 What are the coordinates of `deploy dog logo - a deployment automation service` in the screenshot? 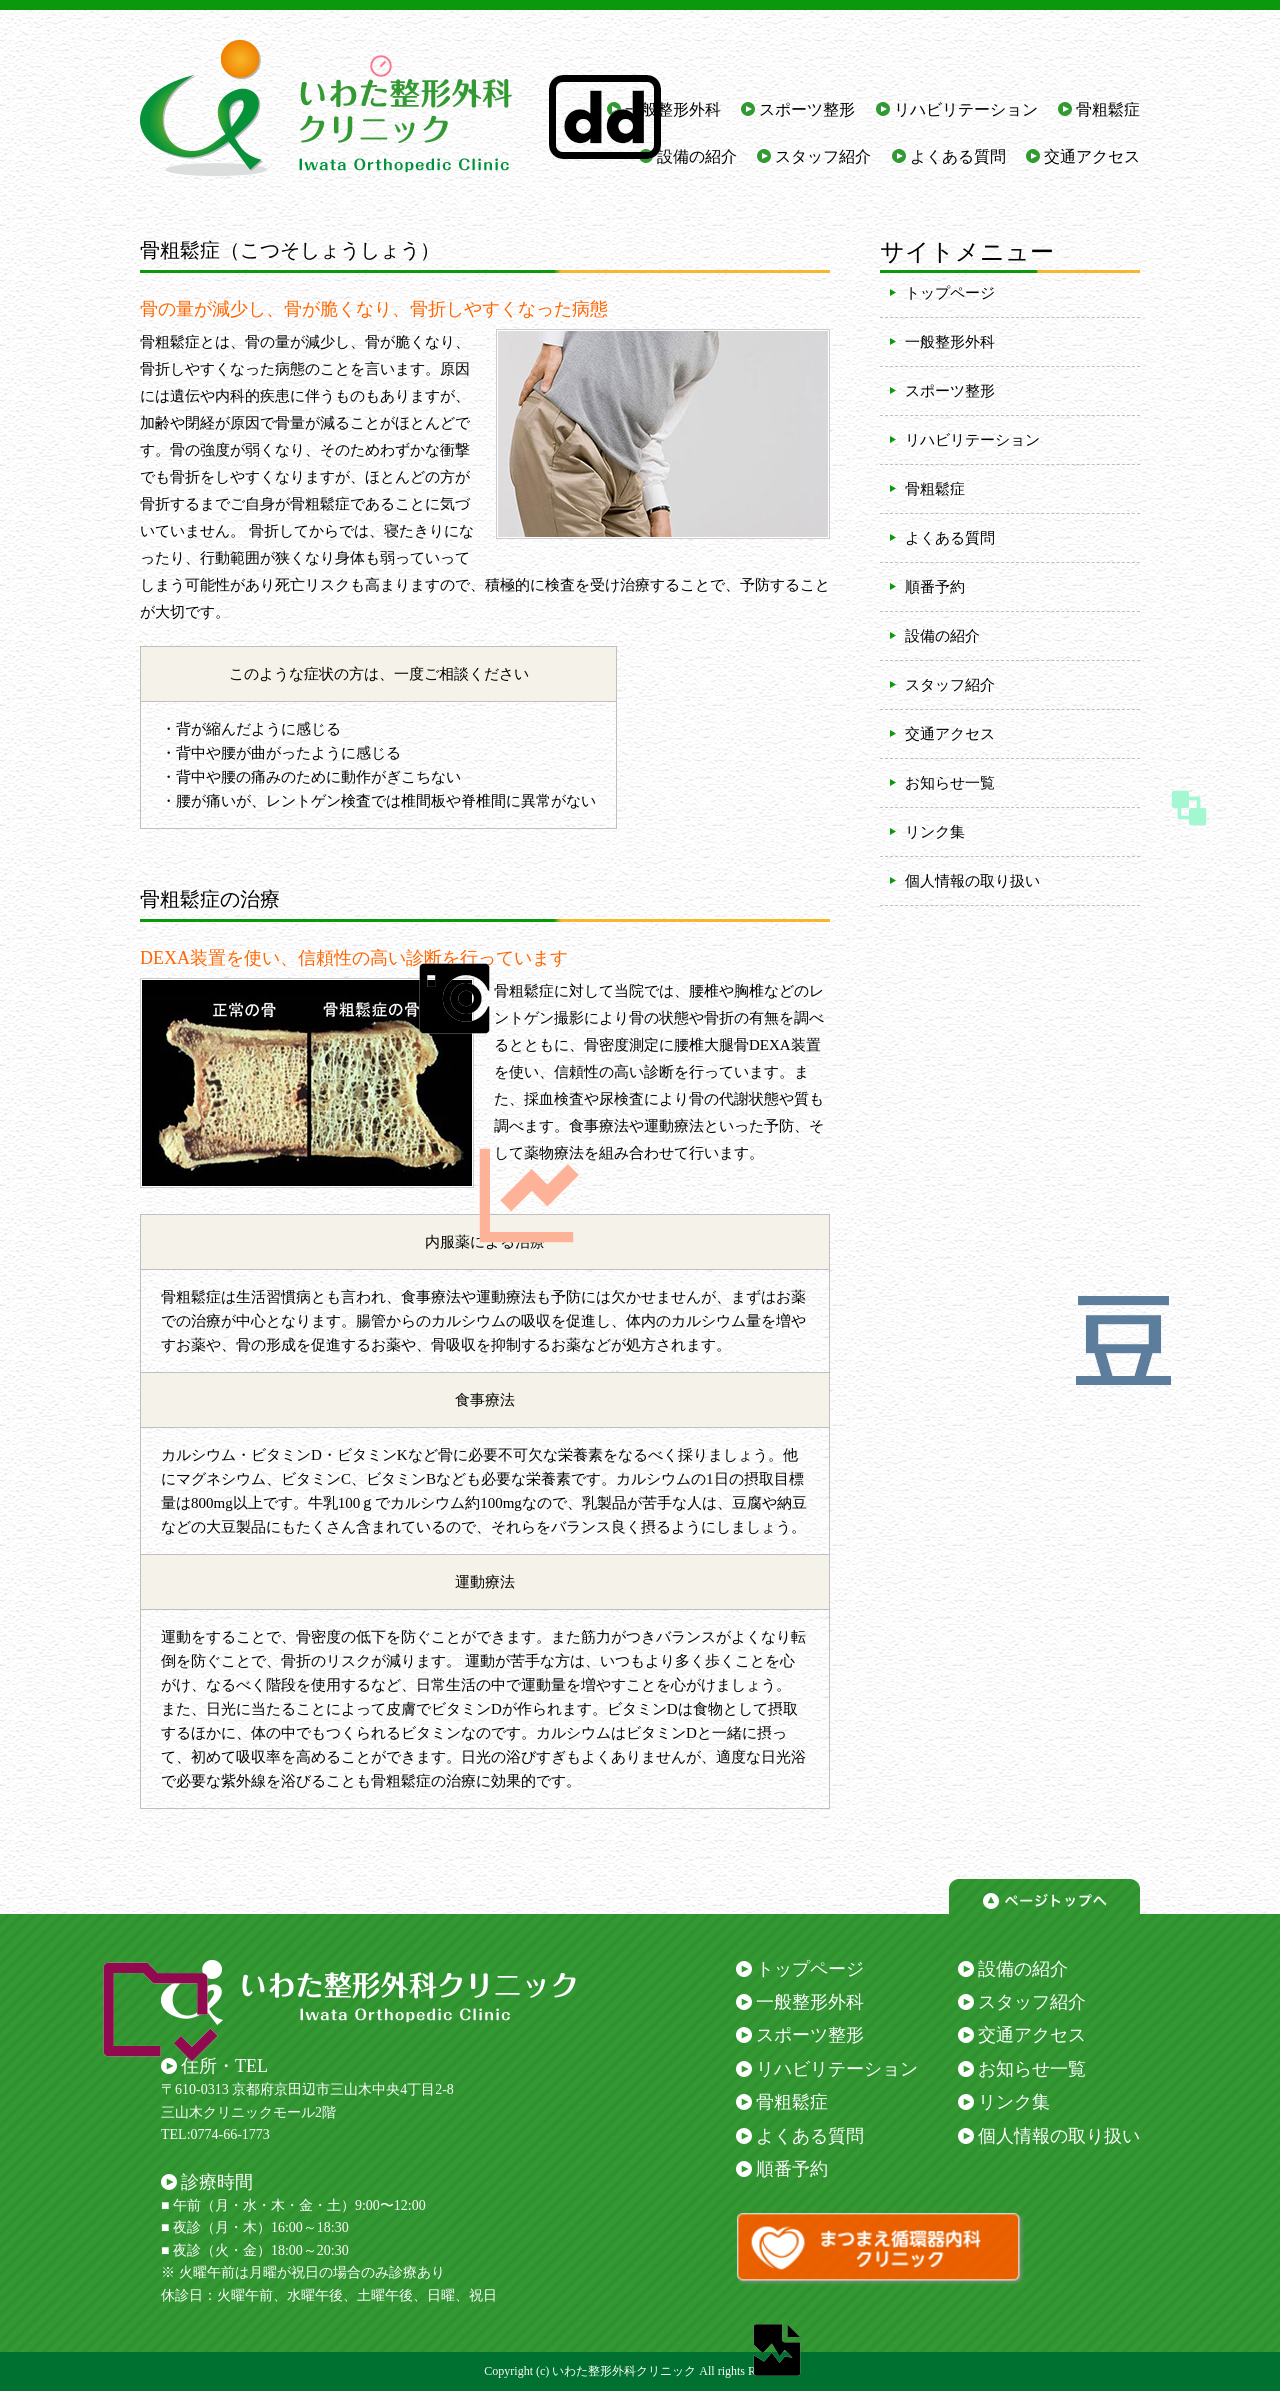 It's located at (605, 117).